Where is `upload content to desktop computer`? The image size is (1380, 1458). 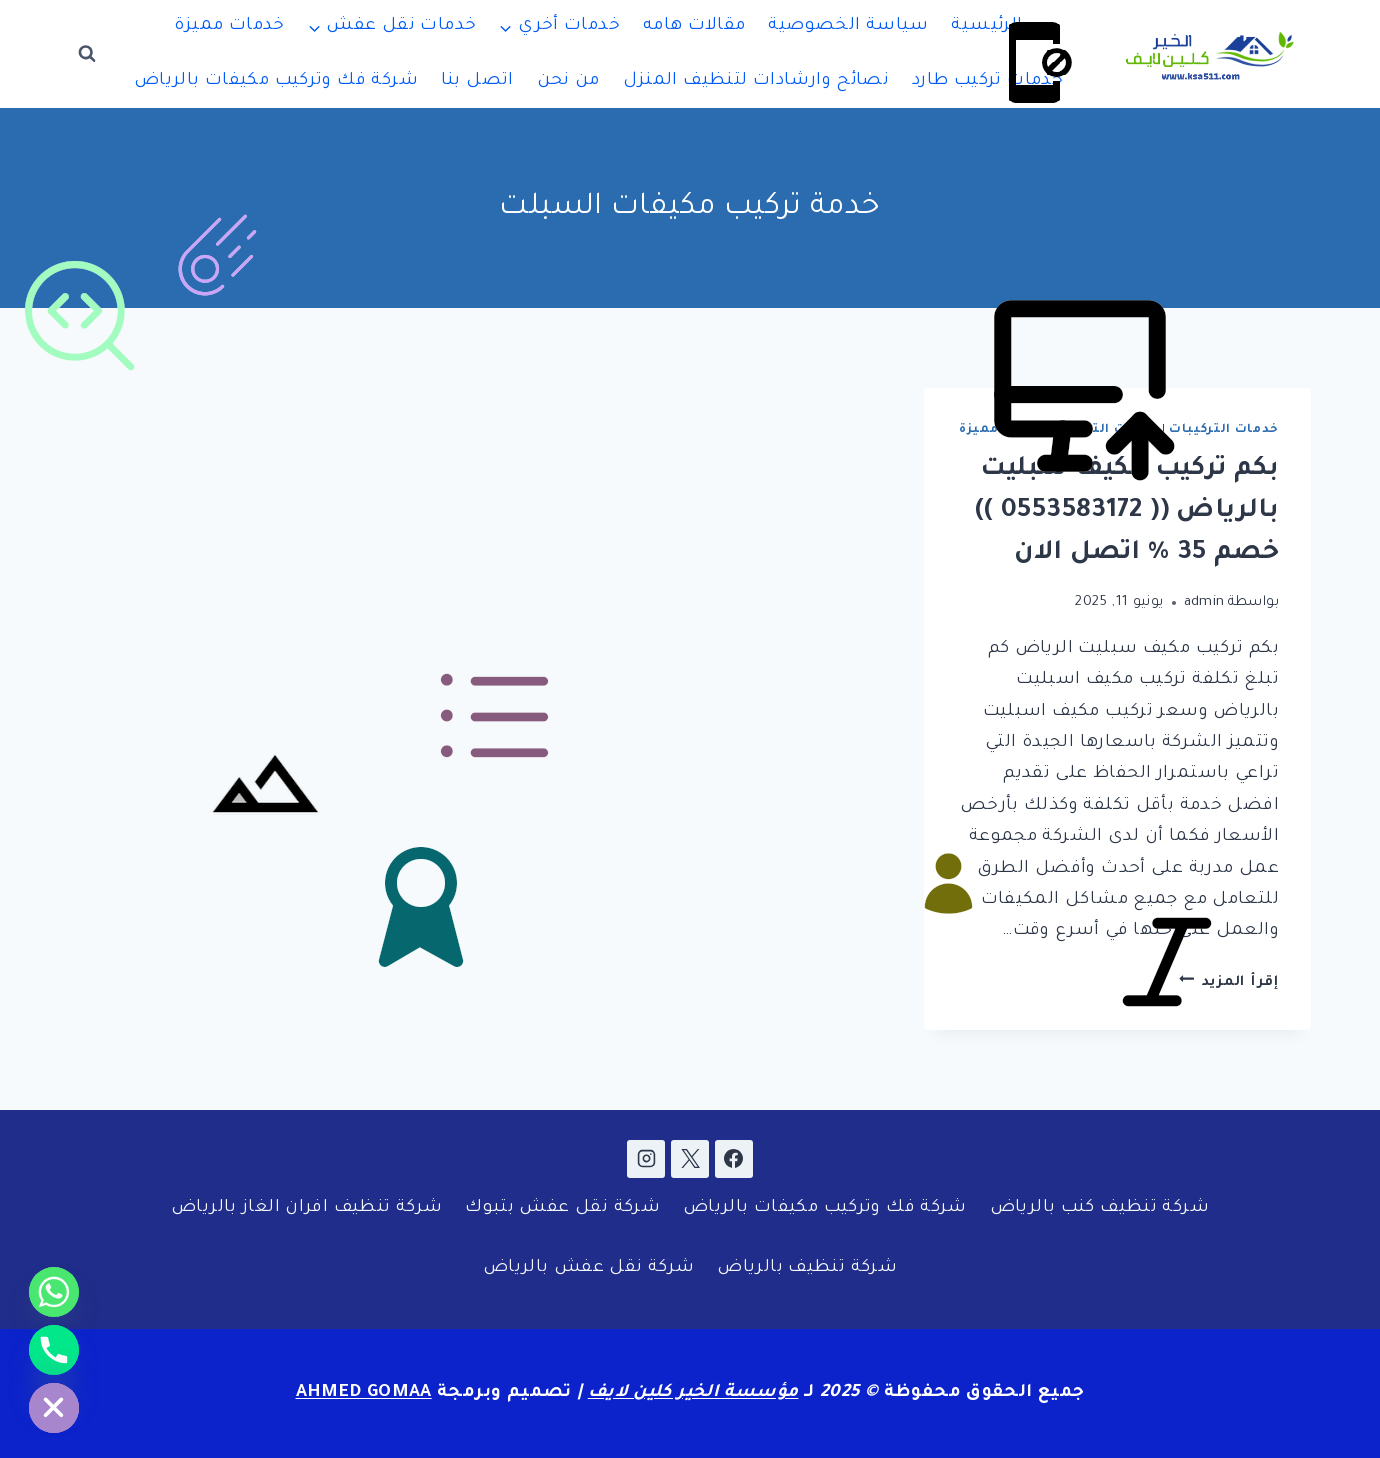
upload content to desktop computer is located at coordinates (1080, 386).